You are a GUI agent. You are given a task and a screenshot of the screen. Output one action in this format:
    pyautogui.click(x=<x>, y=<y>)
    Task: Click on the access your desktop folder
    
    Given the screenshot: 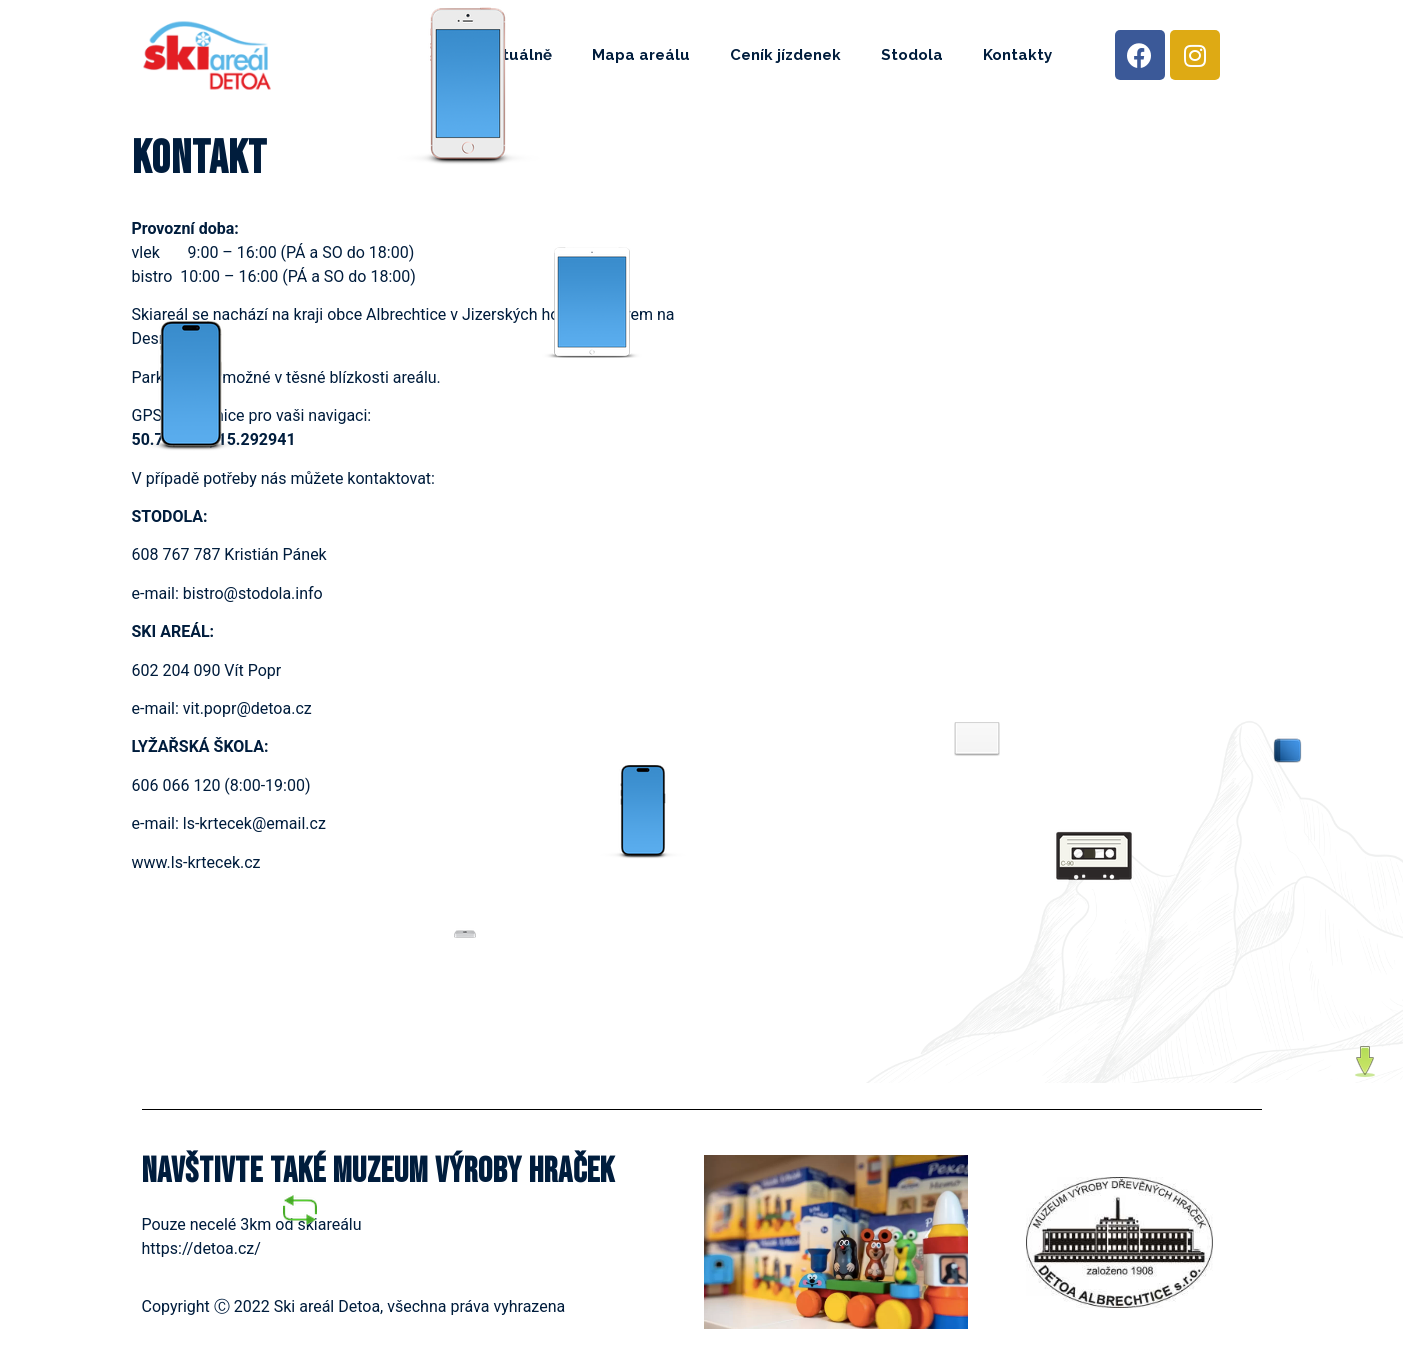 What is the action you would take?
    pyautogui.click(x=1287, y=749)
    